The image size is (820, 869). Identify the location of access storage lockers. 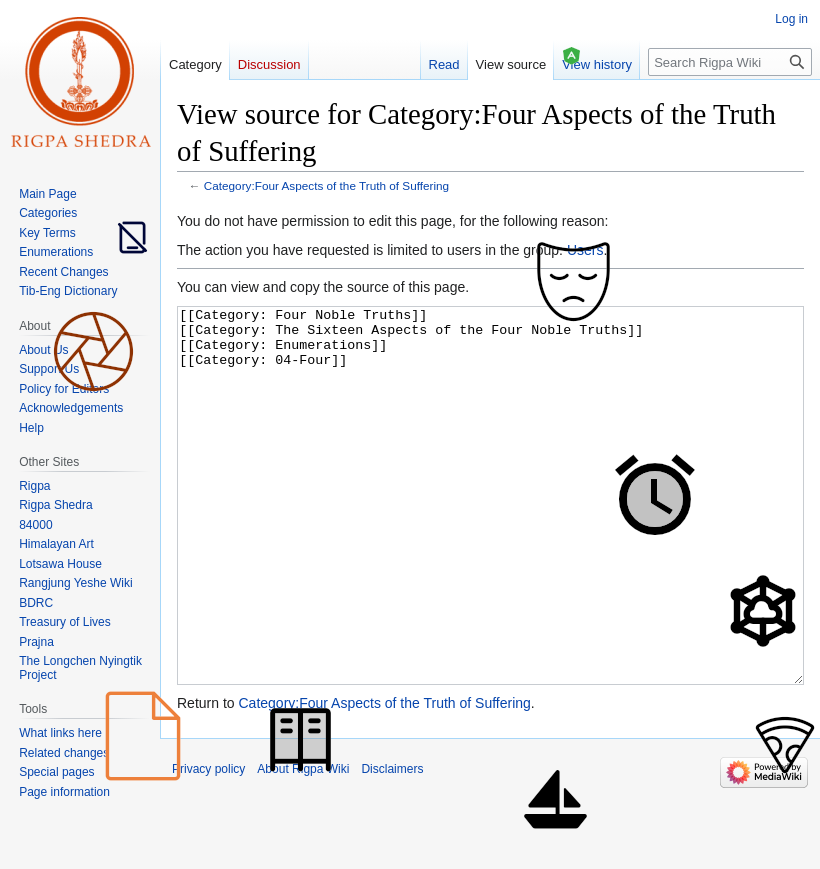
(300, 738).